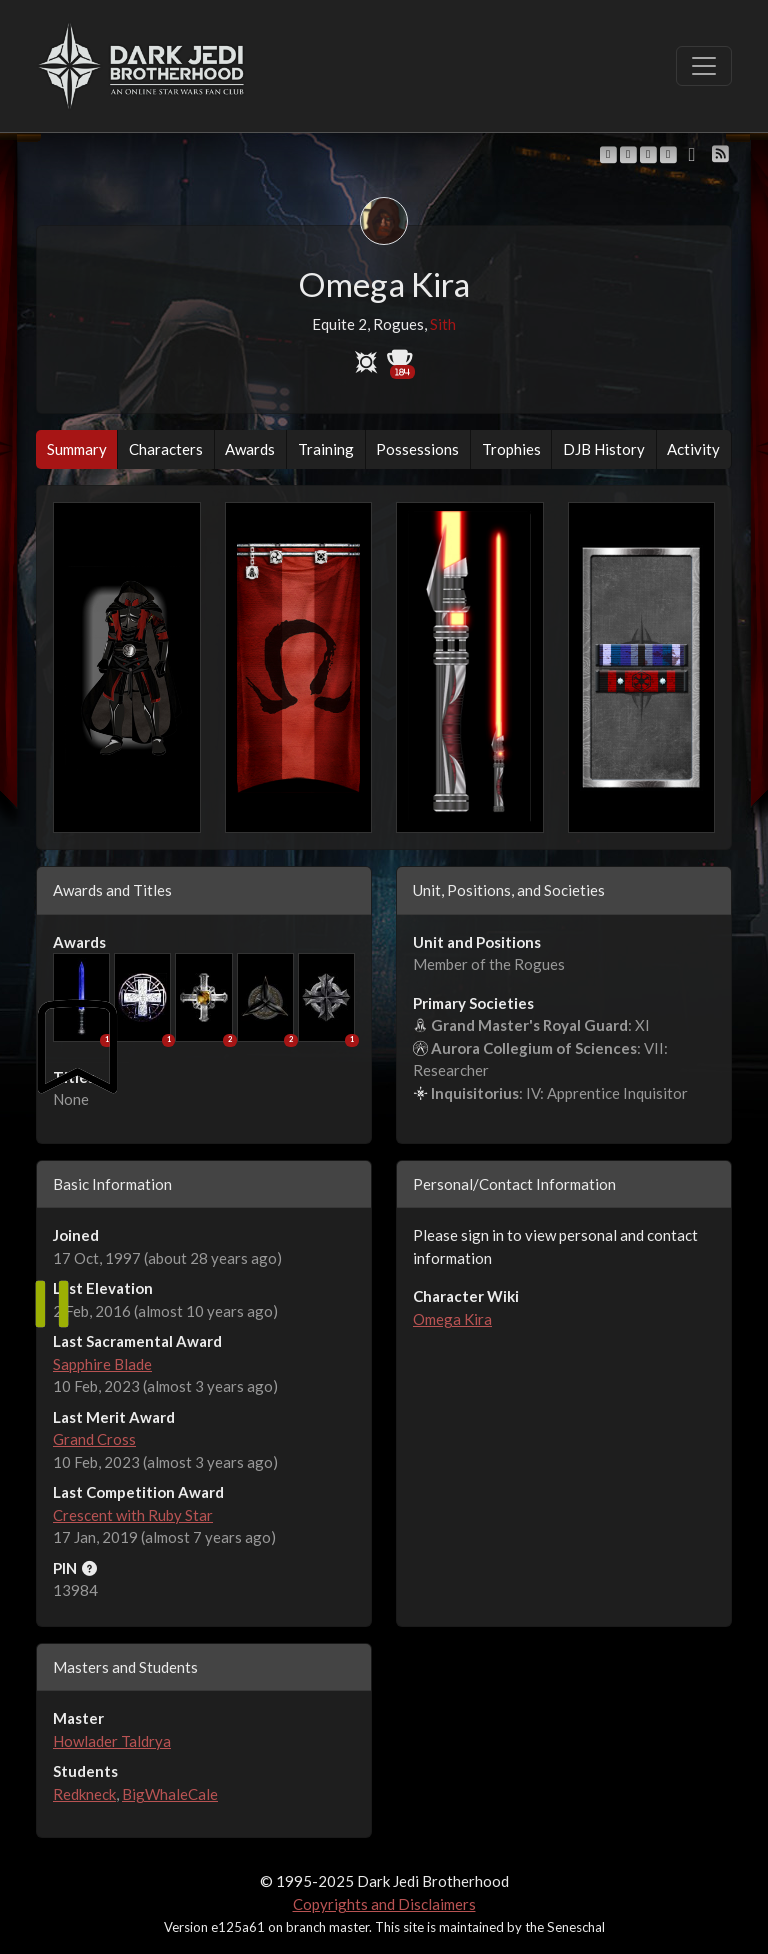 This screenshot has height=1954, width=768. Describe the element at coordinates (77, 1046) in the screenshot. I see `save this item for later` at that location.